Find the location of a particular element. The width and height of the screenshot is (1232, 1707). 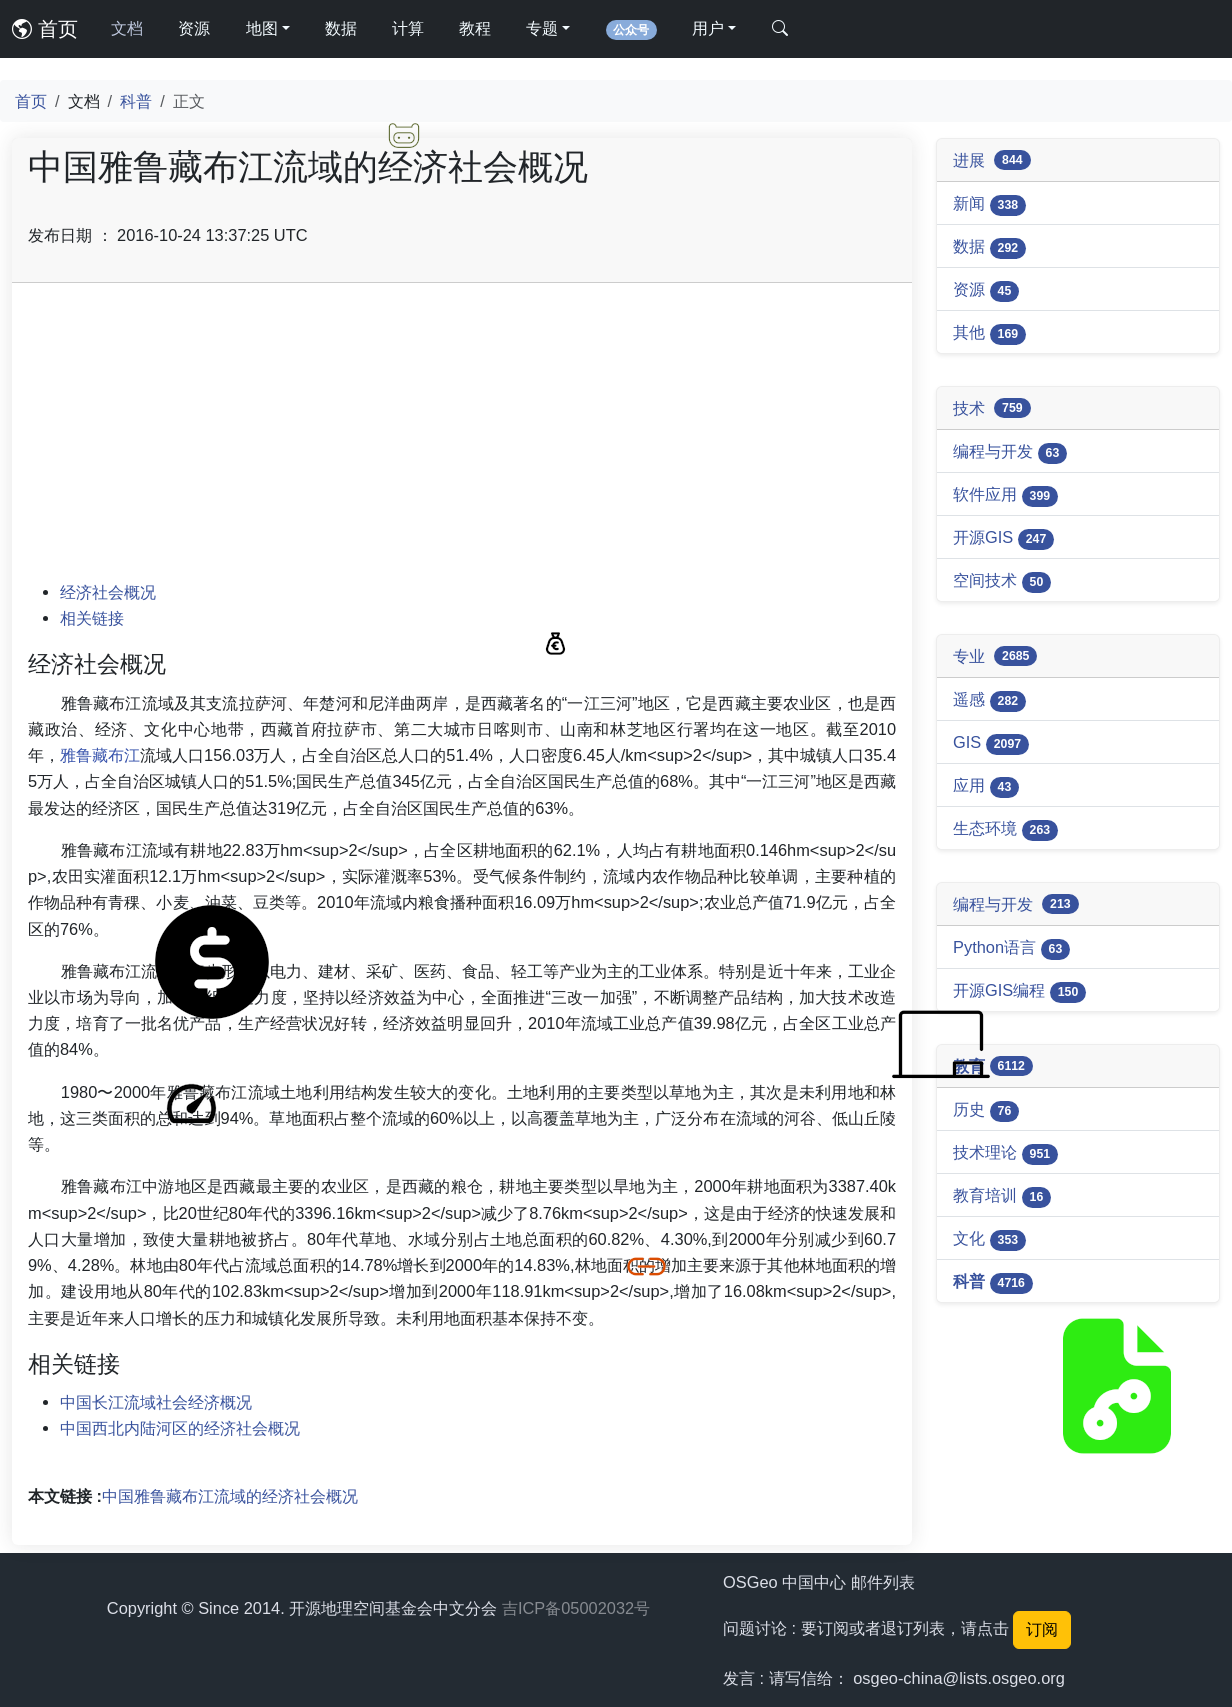

view euro tax information is located at coordinates (555, 643).